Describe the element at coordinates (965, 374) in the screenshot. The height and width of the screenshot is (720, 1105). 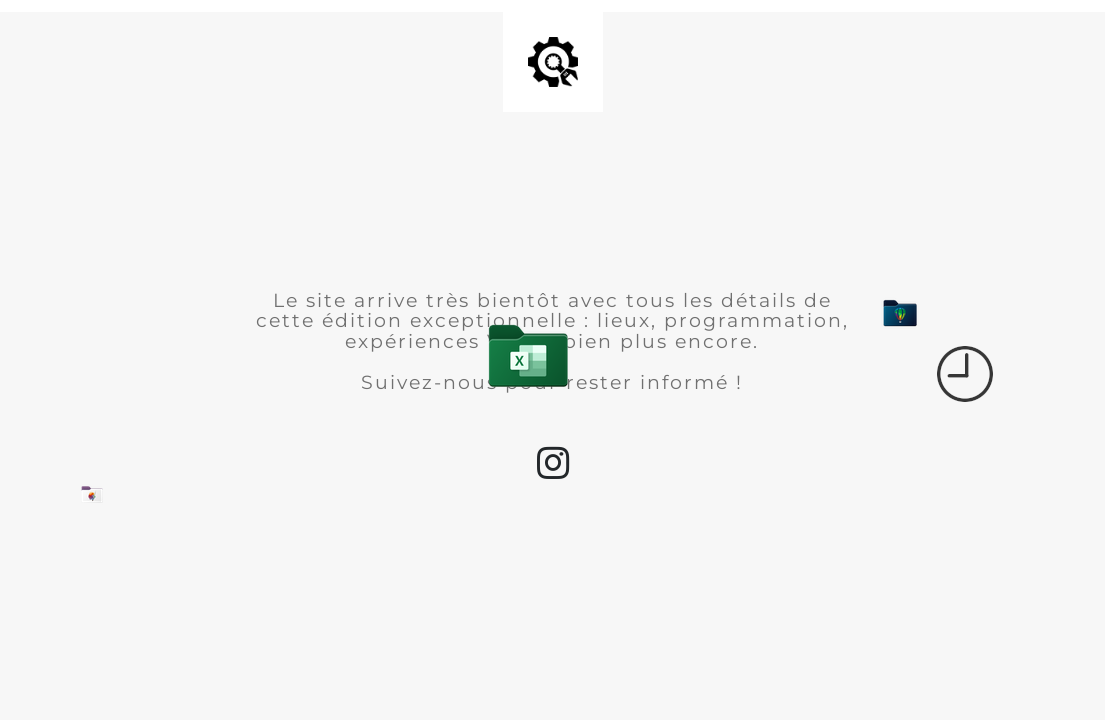
I see `access date and time settings` at that location.